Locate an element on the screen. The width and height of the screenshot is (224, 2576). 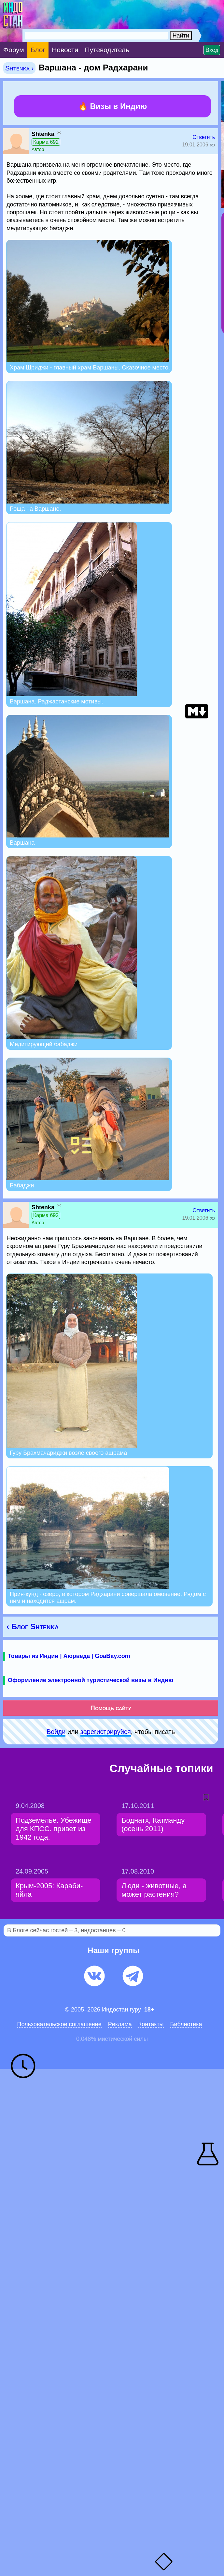
indicates premium or pro feature is located at coordinates (164, 2562).